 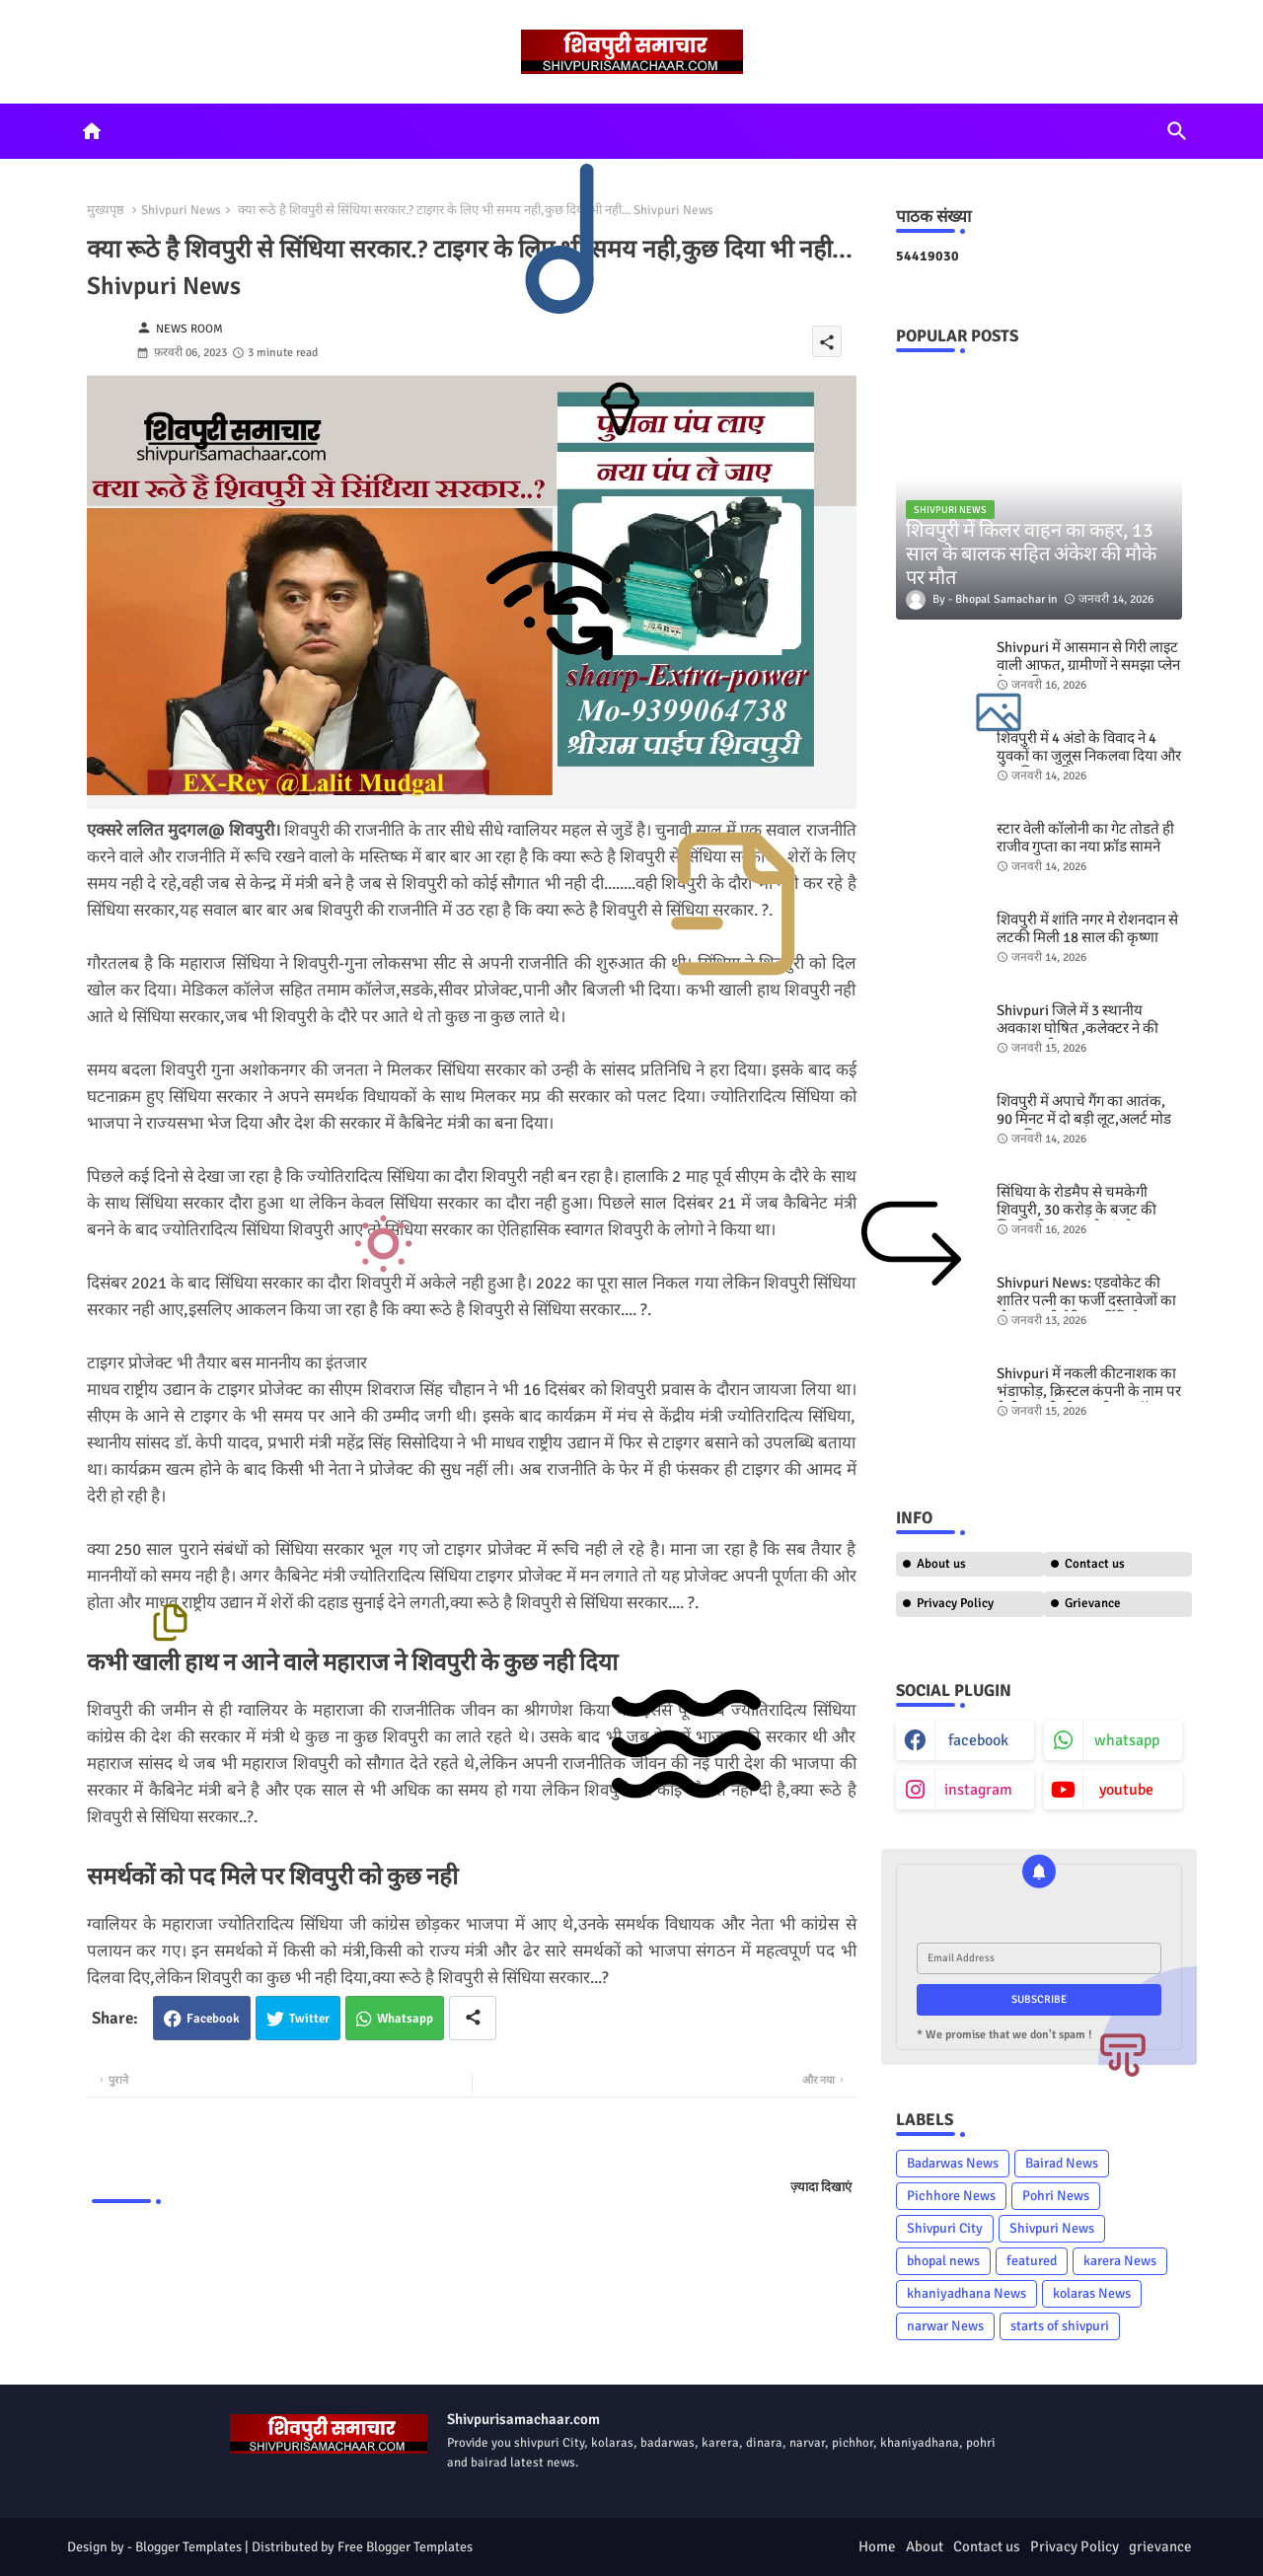 What do you see at coordinates (170, 1622) in the screenshot?
I see `view multiple files or documents` at bounding box center [170, 1622].